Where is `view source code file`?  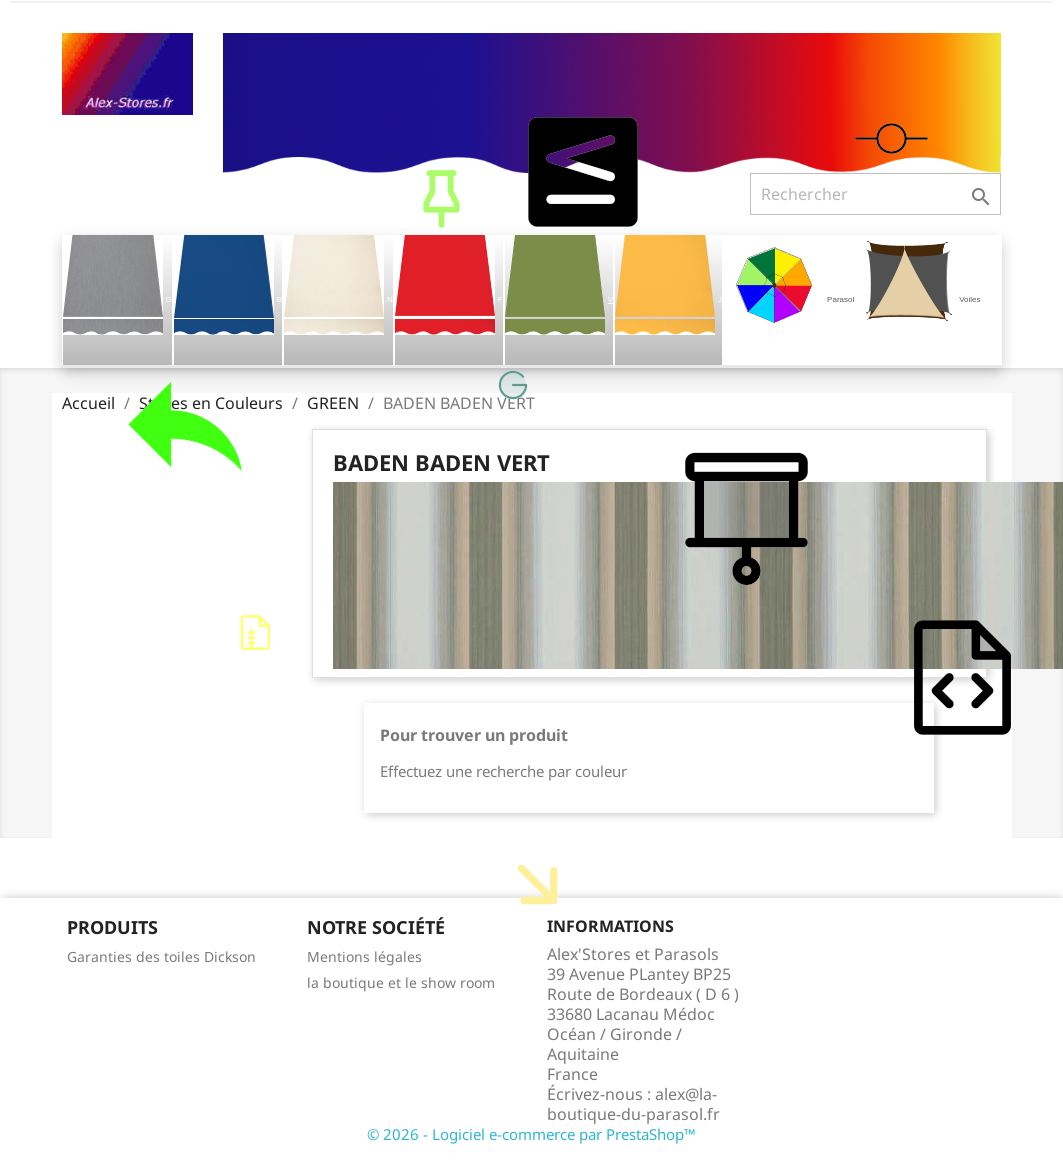
view source code file is located at coordinates (962, 677).